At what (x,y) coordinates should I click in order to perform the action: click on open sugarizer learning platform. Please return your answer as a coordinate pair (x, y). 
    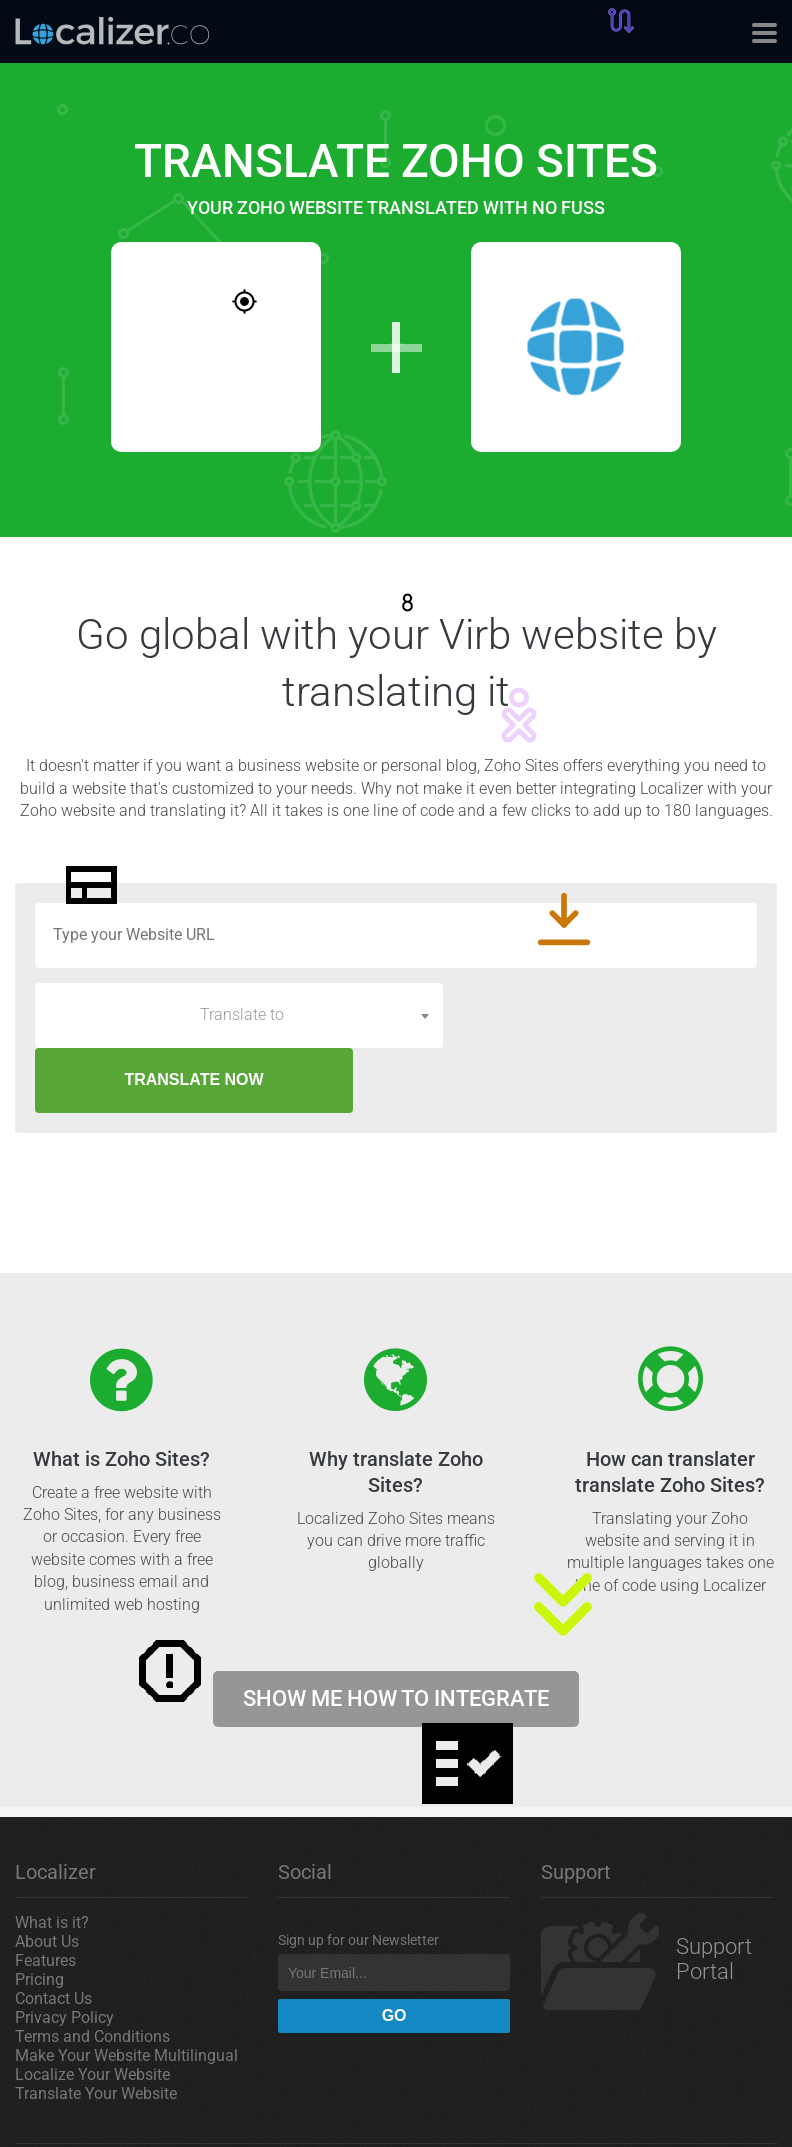
    Looking at the image, I should click on (519, 715).